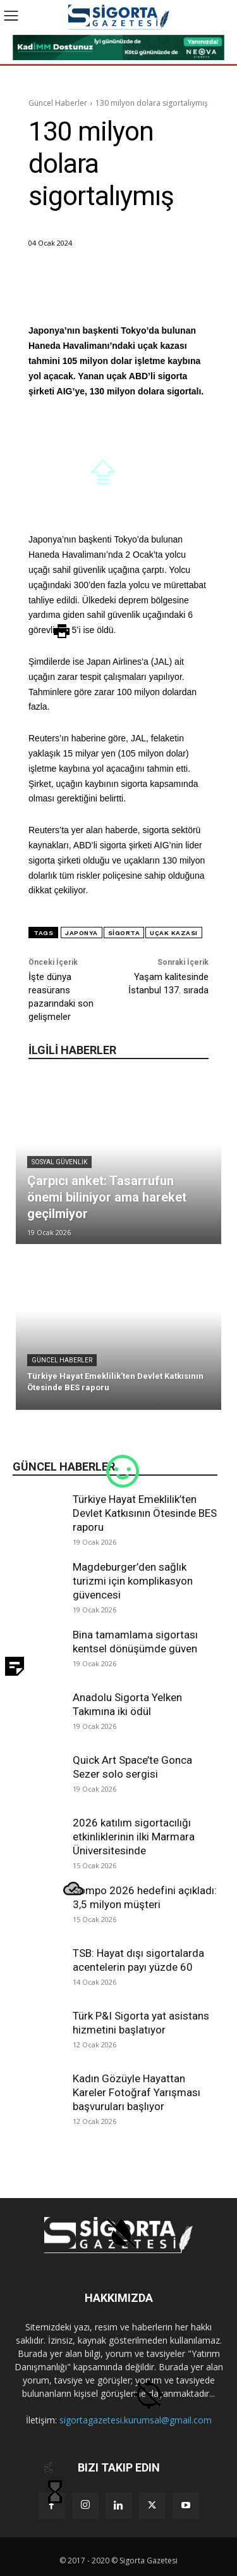 Image resolution: width=237 pixels, height=2576 pixels. Describe the element at coordinates (103, 473) in the screenshot. I see `upload file or content` at that location.